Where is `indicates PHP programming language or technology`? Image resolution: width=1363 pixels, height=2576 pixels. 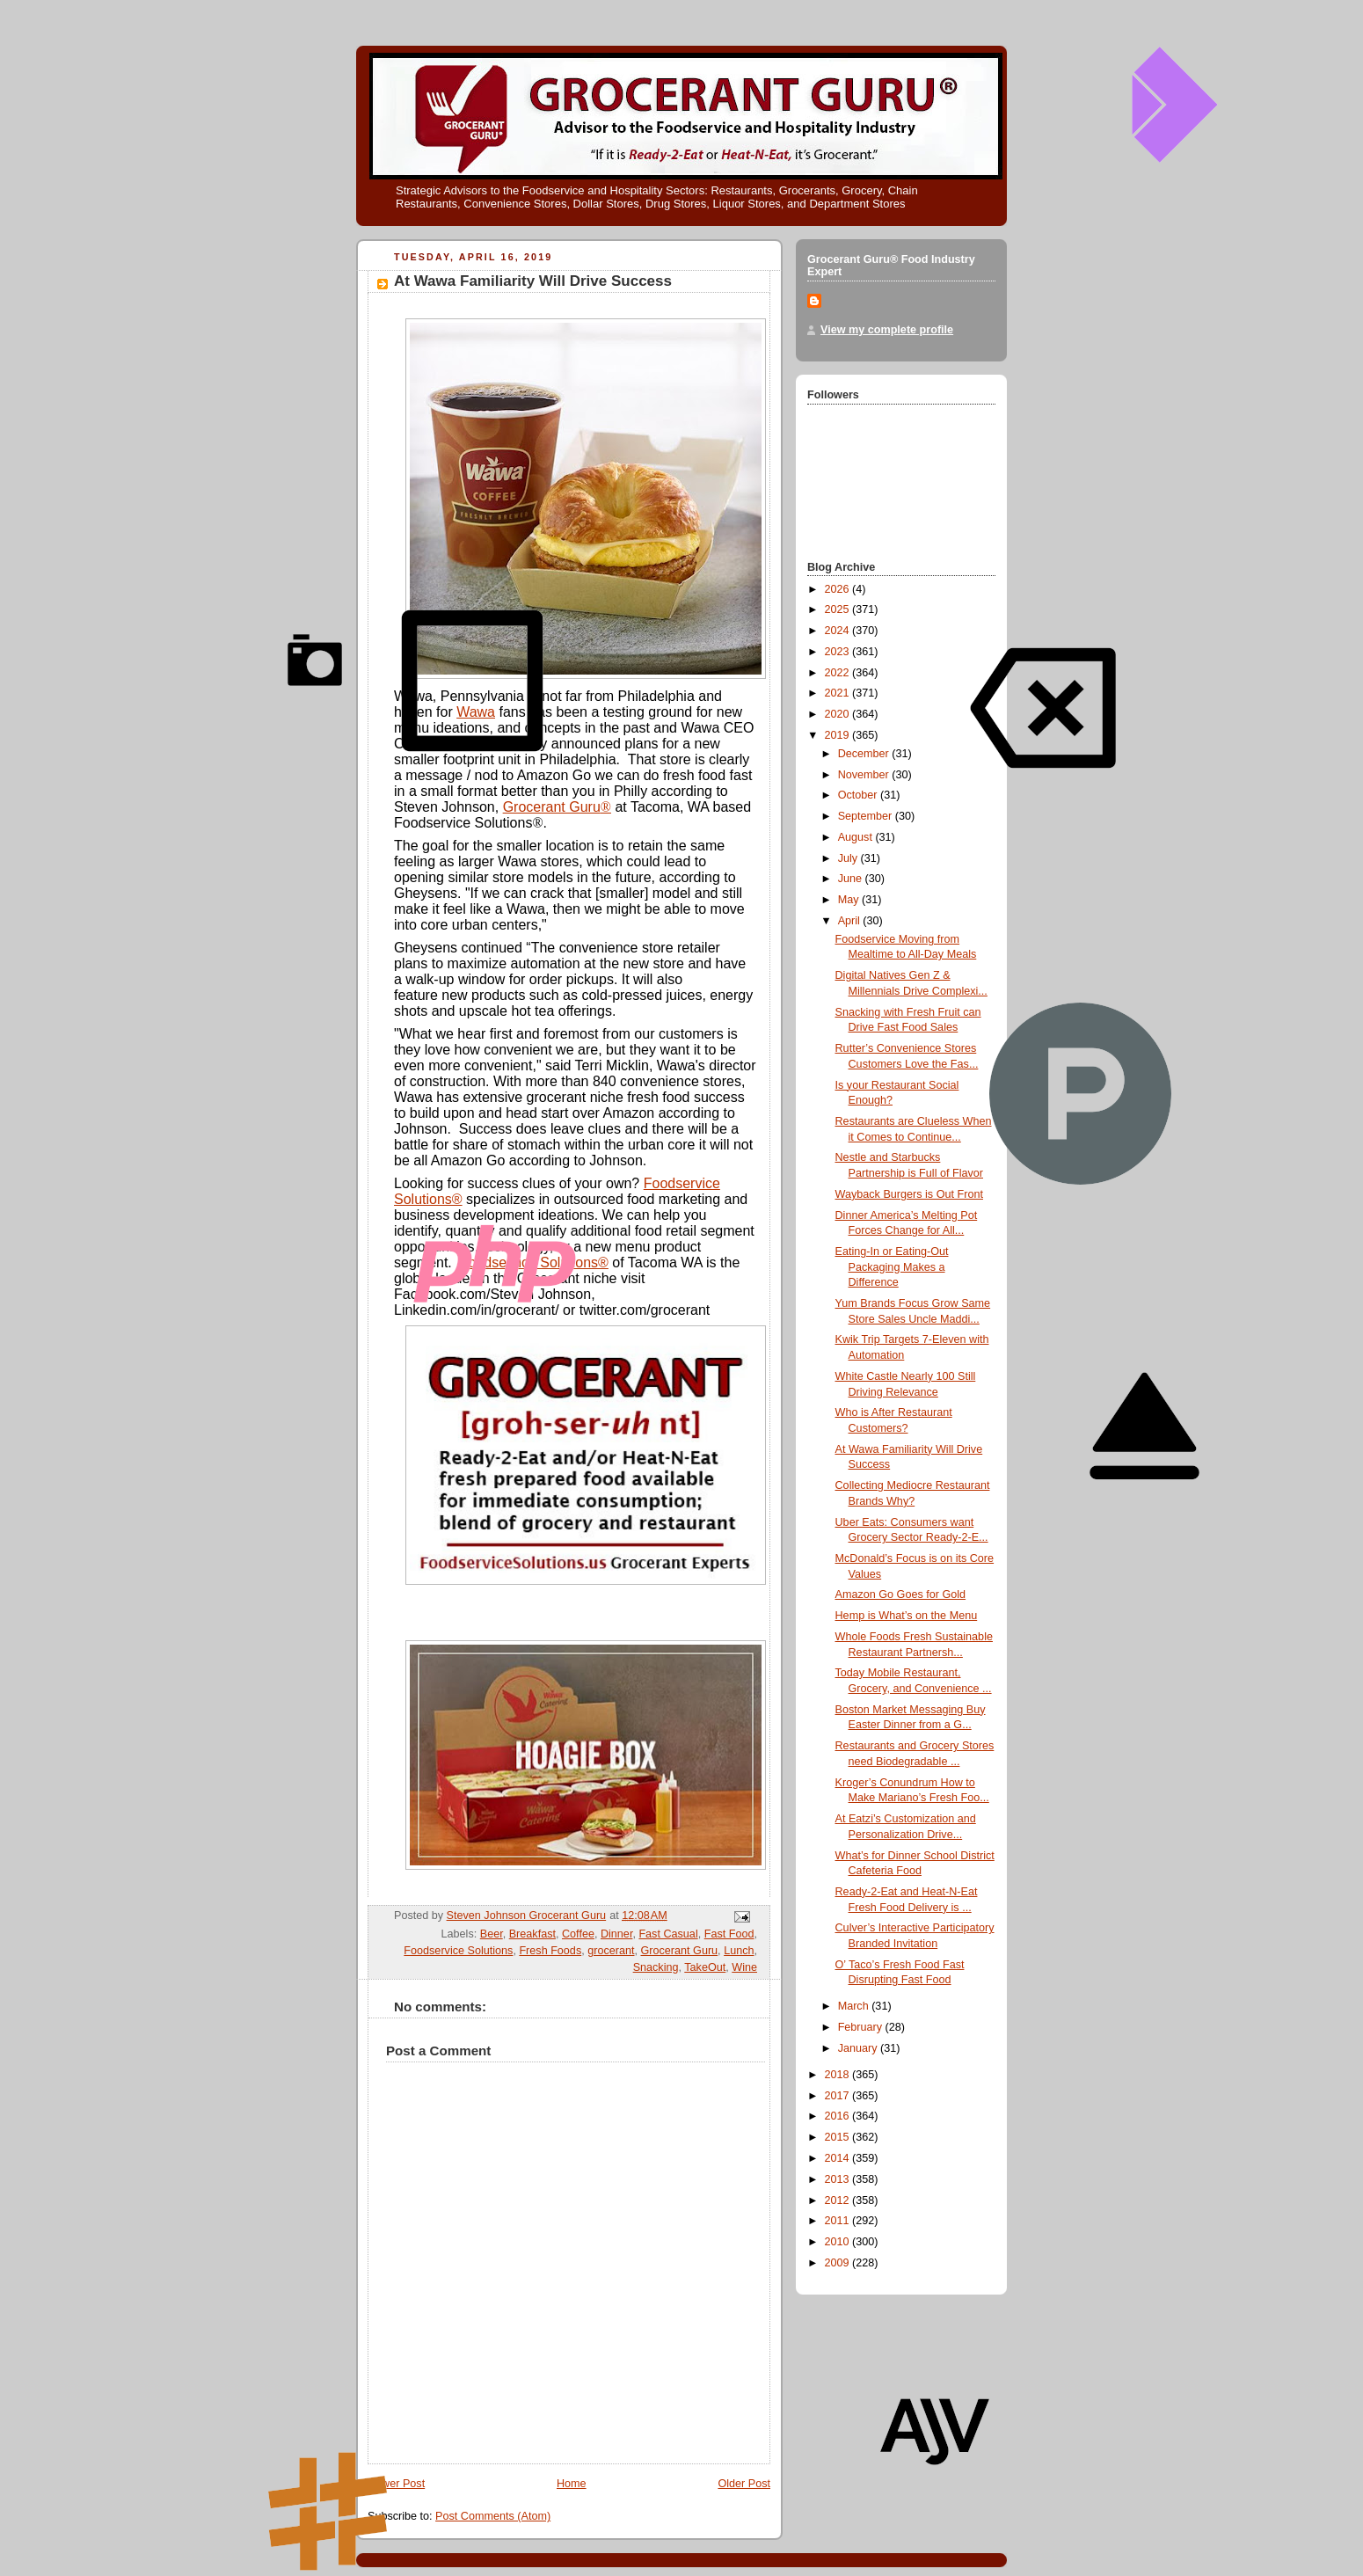
indicates PHP programming language or technology is located at coordinates (494, 1268).